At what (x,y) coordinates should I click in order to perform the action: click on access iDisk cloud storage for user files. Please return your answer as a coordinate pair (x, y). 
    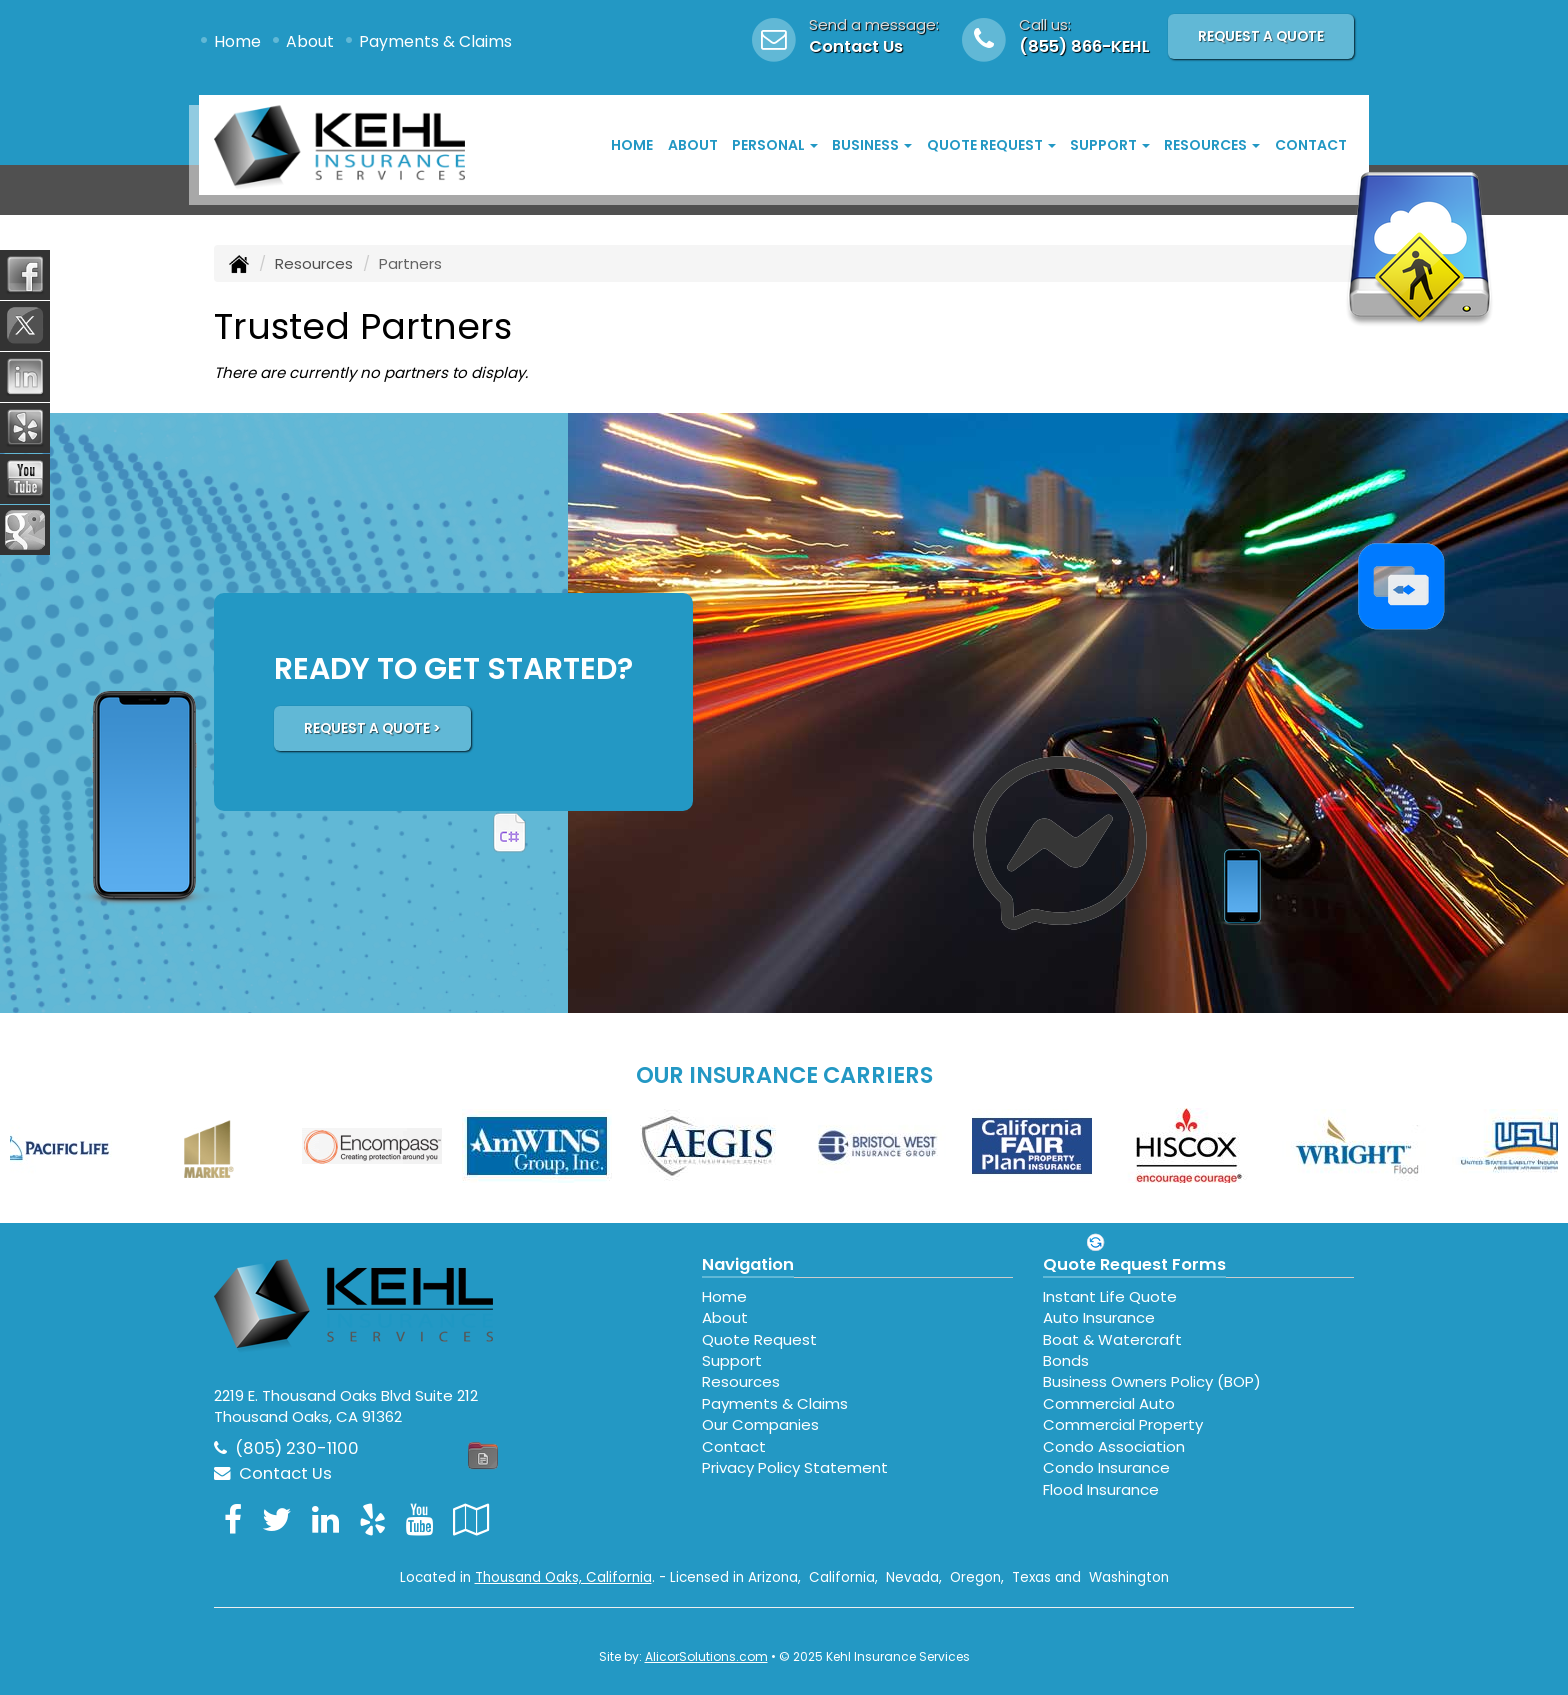
    Looking at the image, I should click on (1419, 248).